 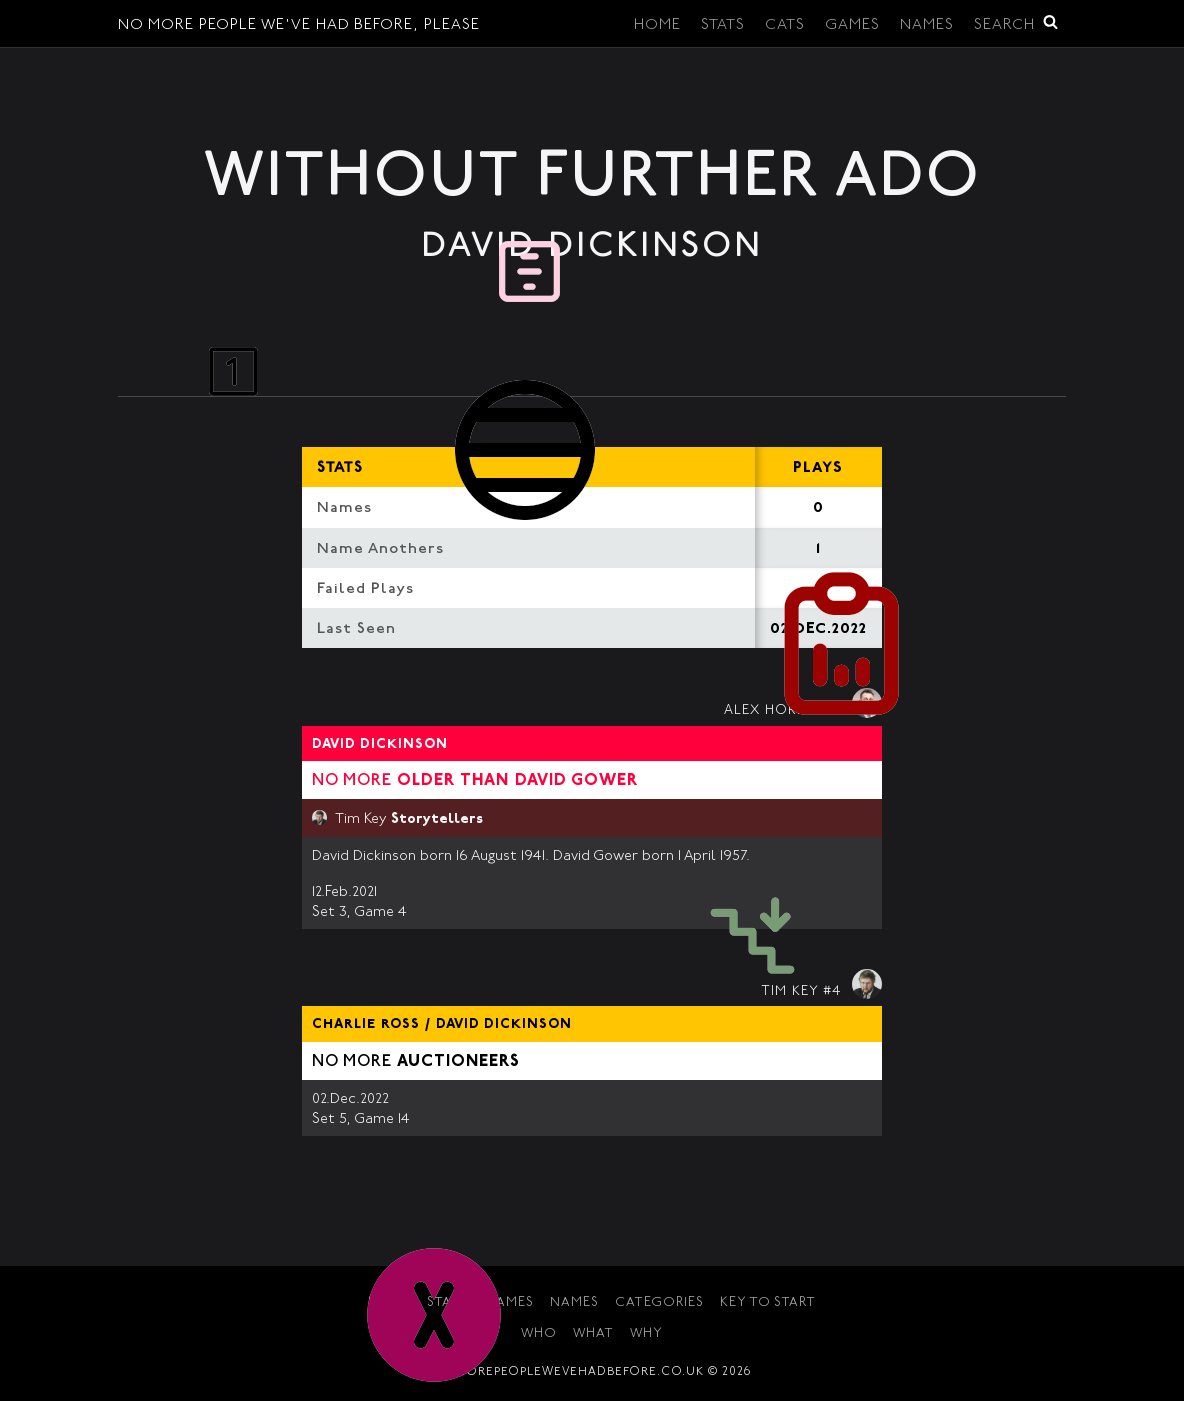 I want to click on indicates the first item or step in a sequence, so click(x=233, y=371).